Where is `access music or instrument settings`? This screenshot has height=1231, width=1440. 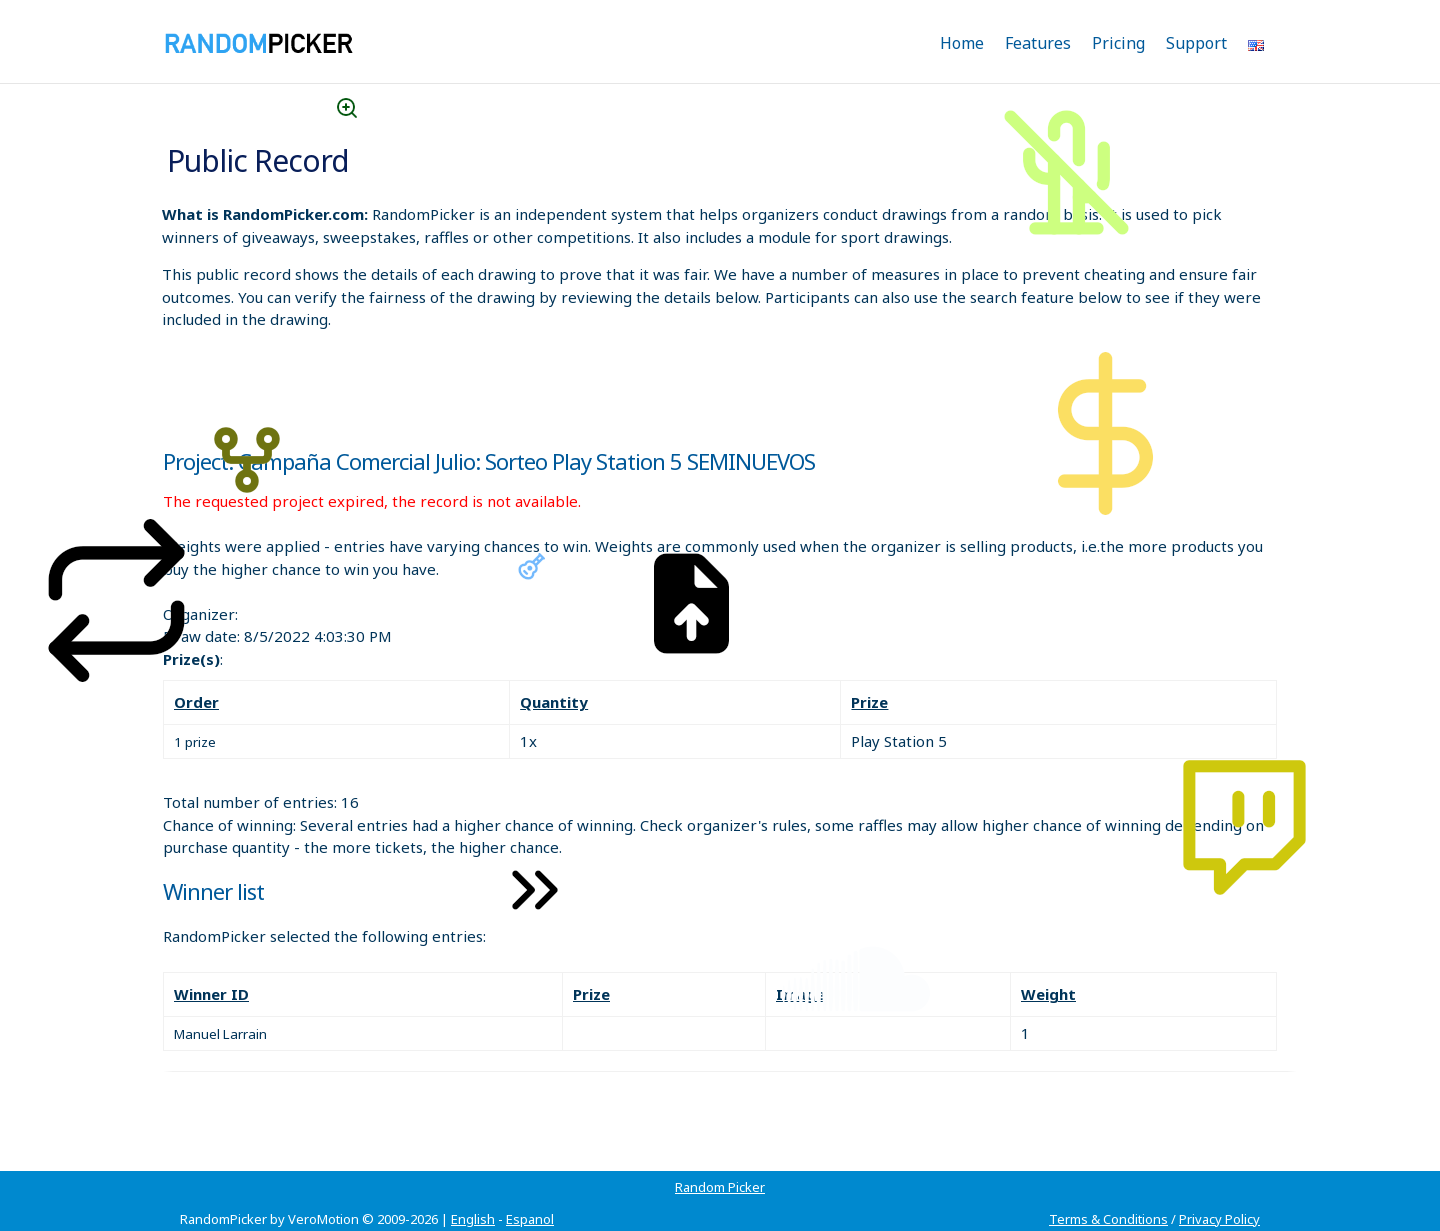
access music or instrument settings is located at coordinates (531, 566).